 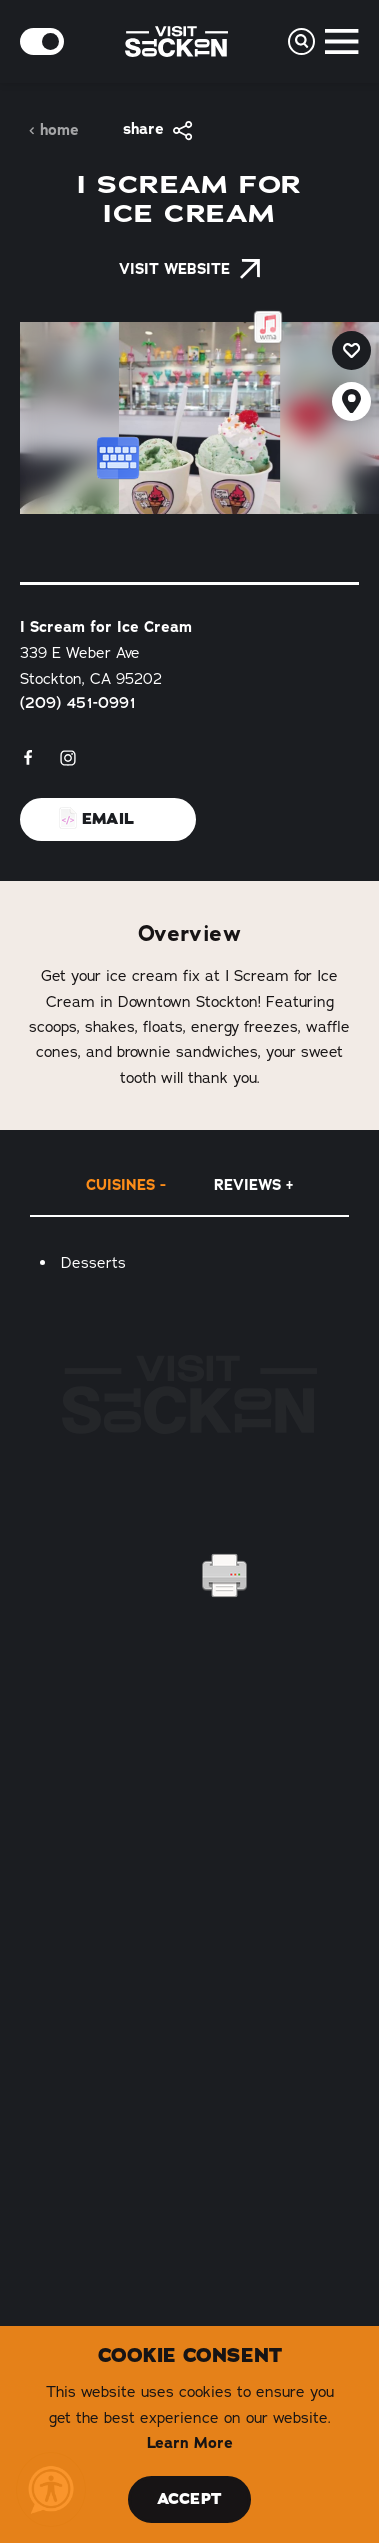 What do you see at coordinates (68, 818) in the screenshot?
I see `an xml file type indicator` at bounding box center [68, 818].